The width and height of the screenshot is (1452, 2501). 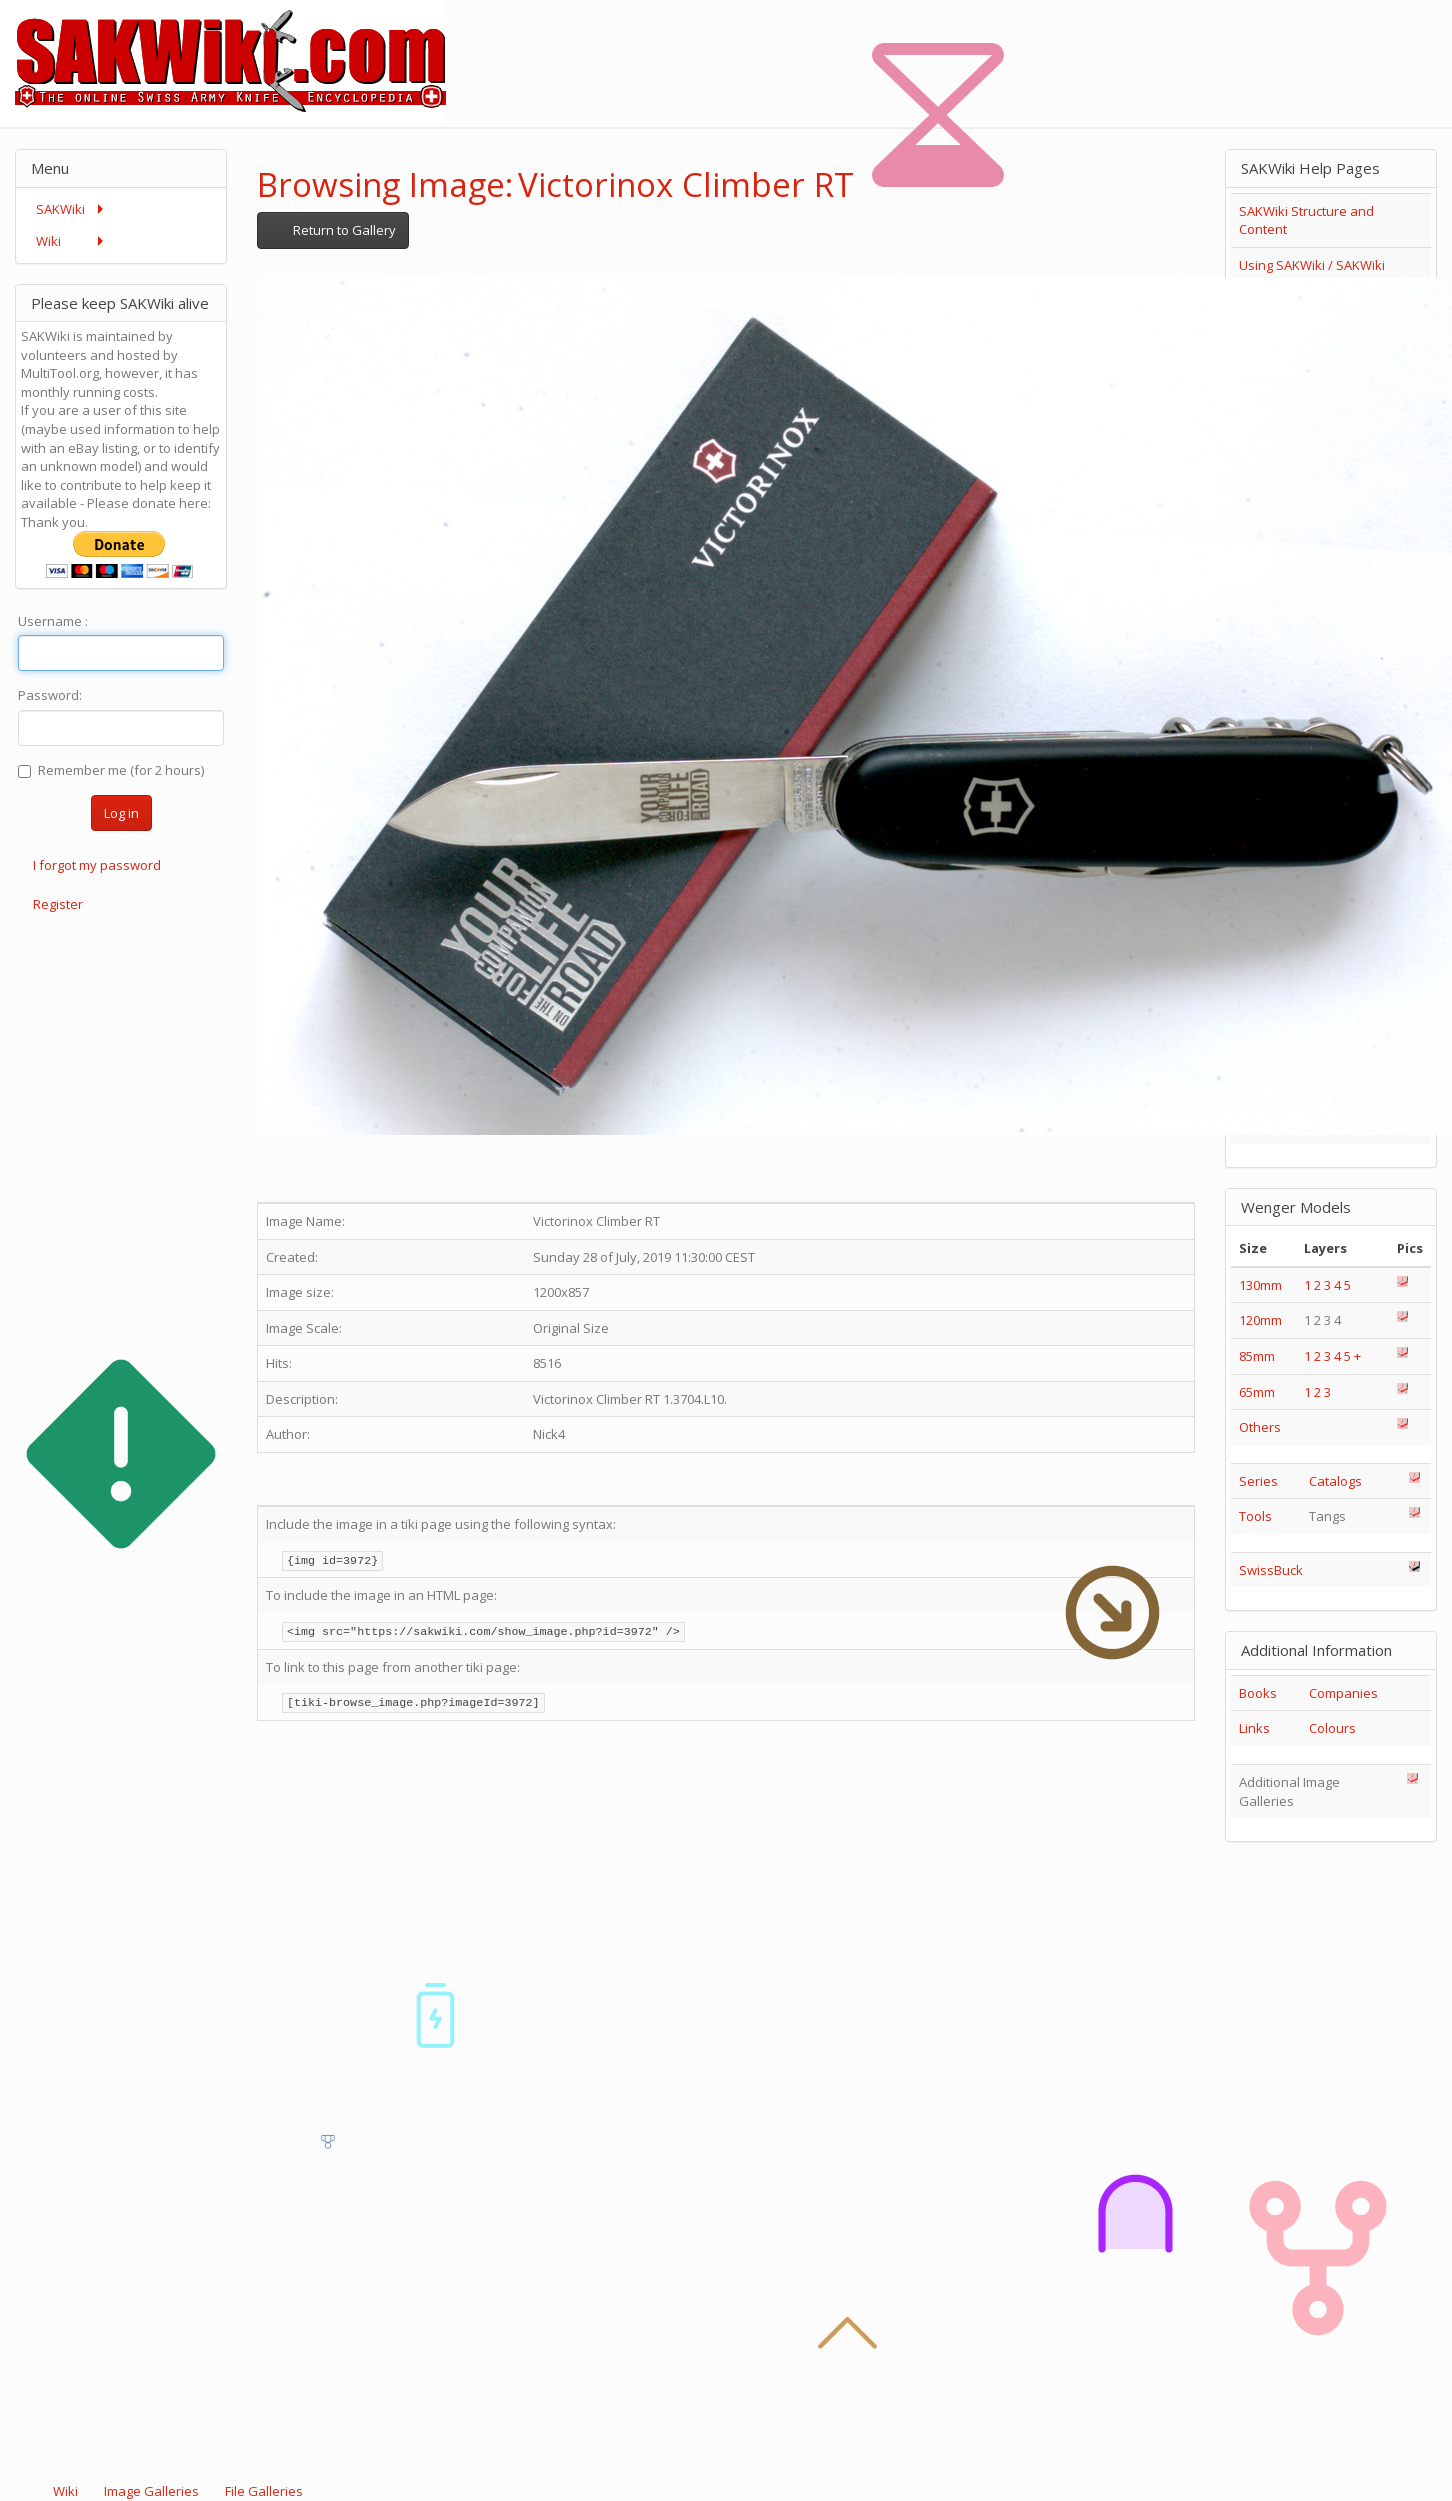 What do you see at coordinates (1112, 1612) in the screenshot?
I see `navigate to the next item or section` at bounding box center [1112, 1612].